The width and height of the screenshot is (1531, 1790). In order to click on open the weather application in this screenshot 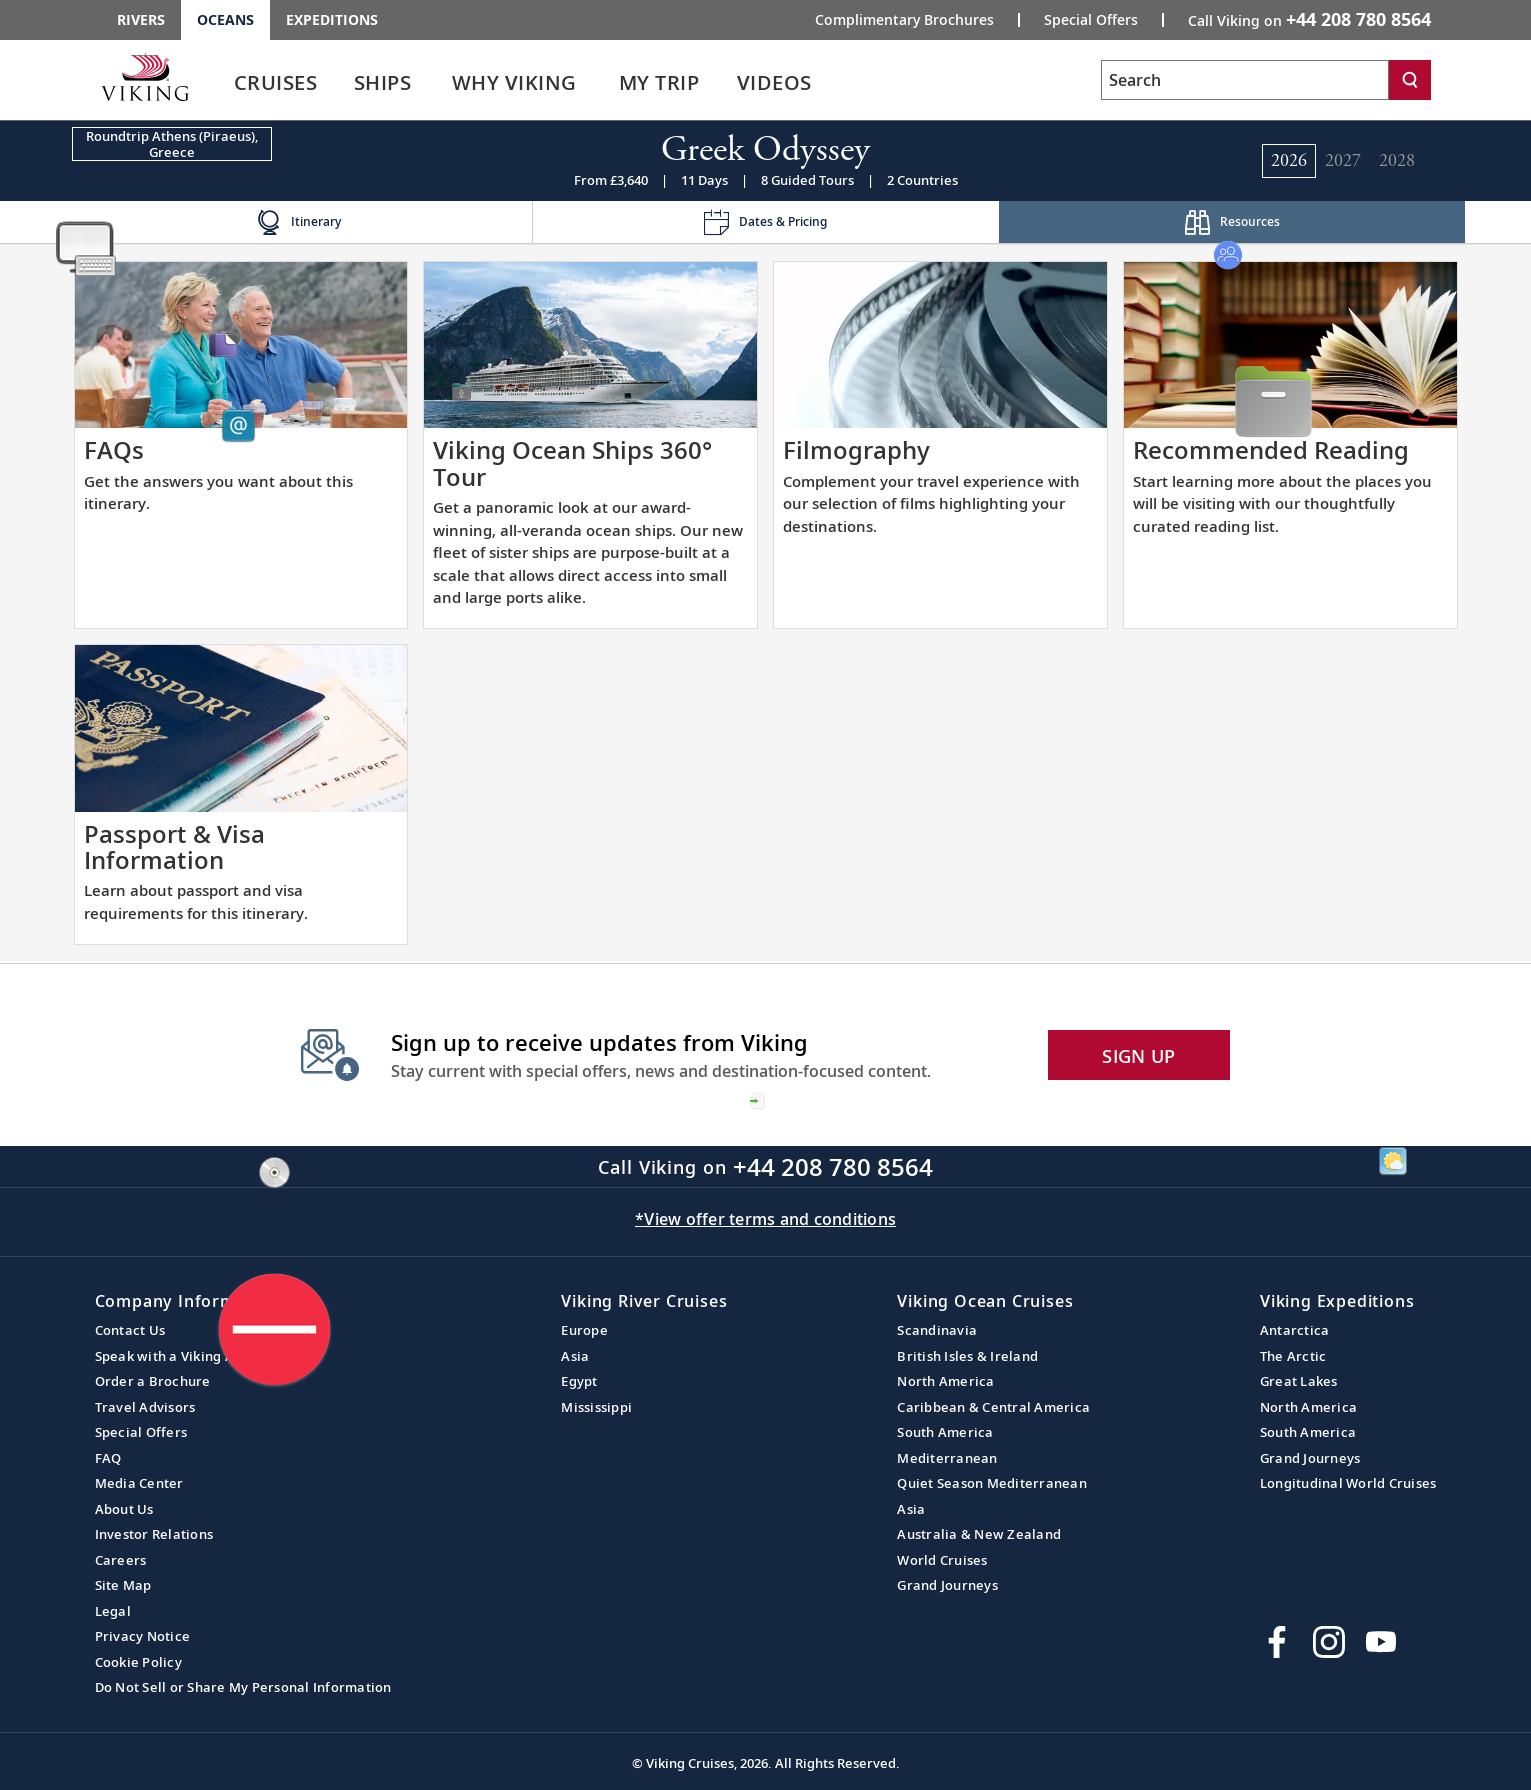, I will do `click(1393, 1161)`.